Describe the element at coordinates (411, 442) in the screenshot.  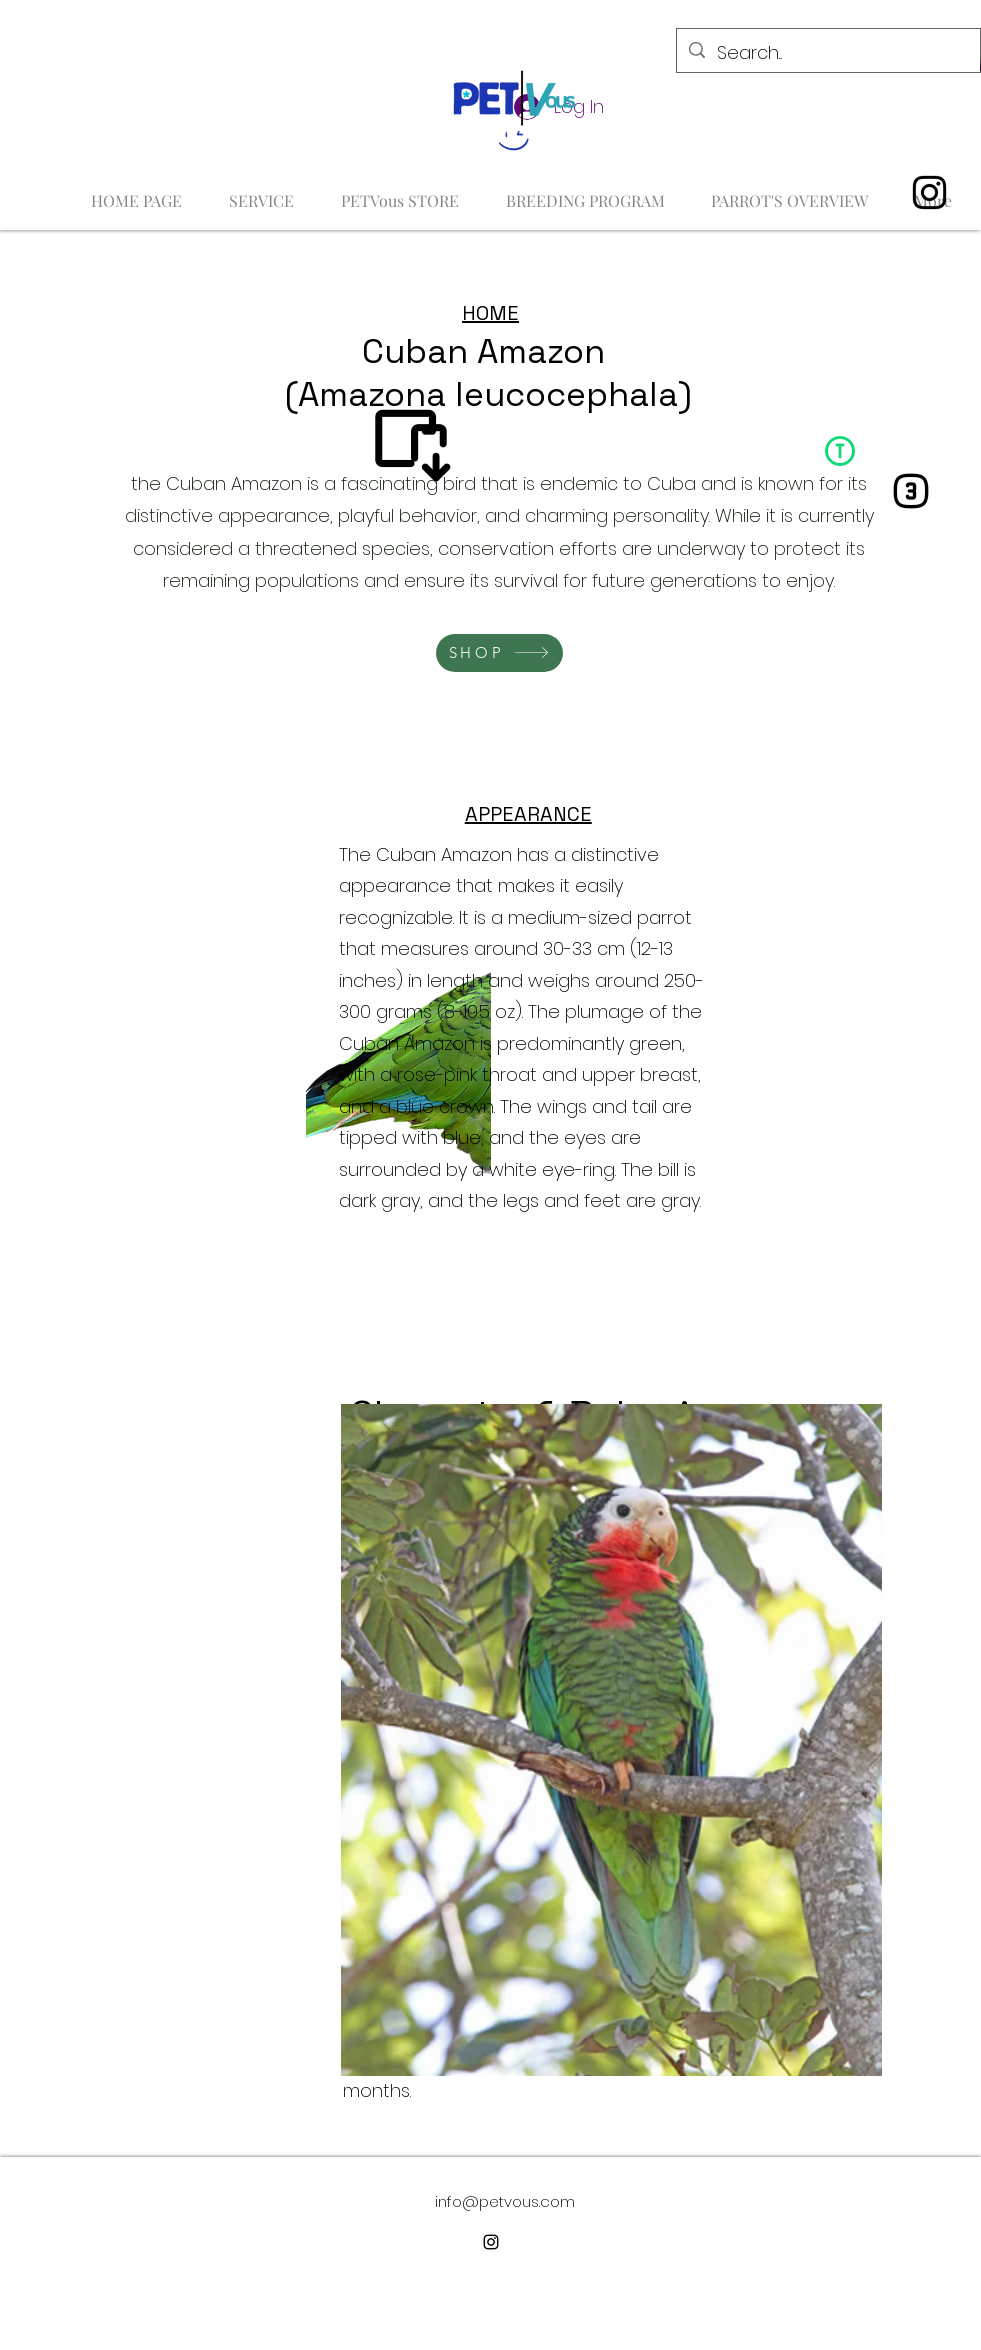
I see `download to connected devices` at that location.